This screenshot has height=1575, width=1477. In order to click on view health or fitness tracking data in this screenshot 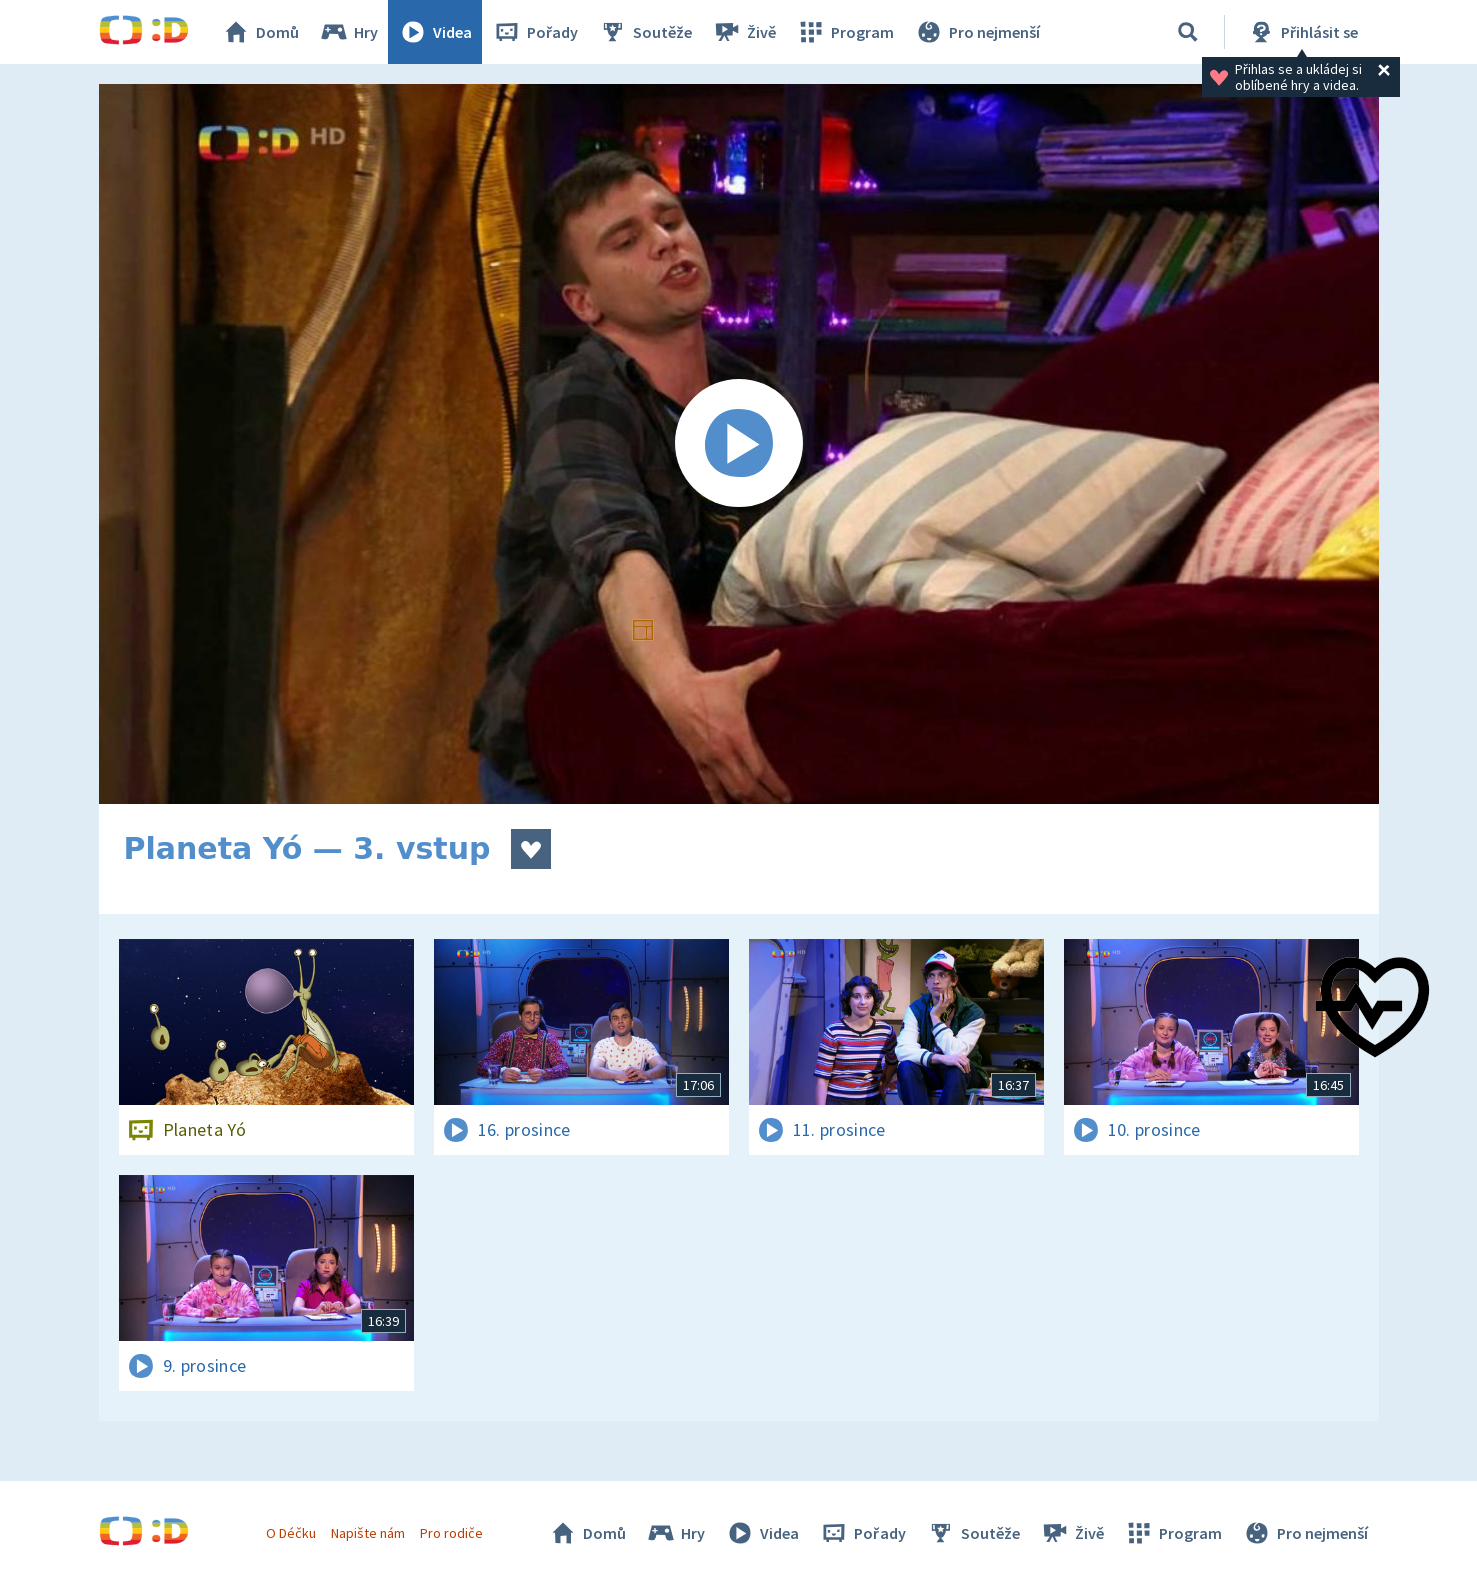, I will do `click(1375, 1006)`.